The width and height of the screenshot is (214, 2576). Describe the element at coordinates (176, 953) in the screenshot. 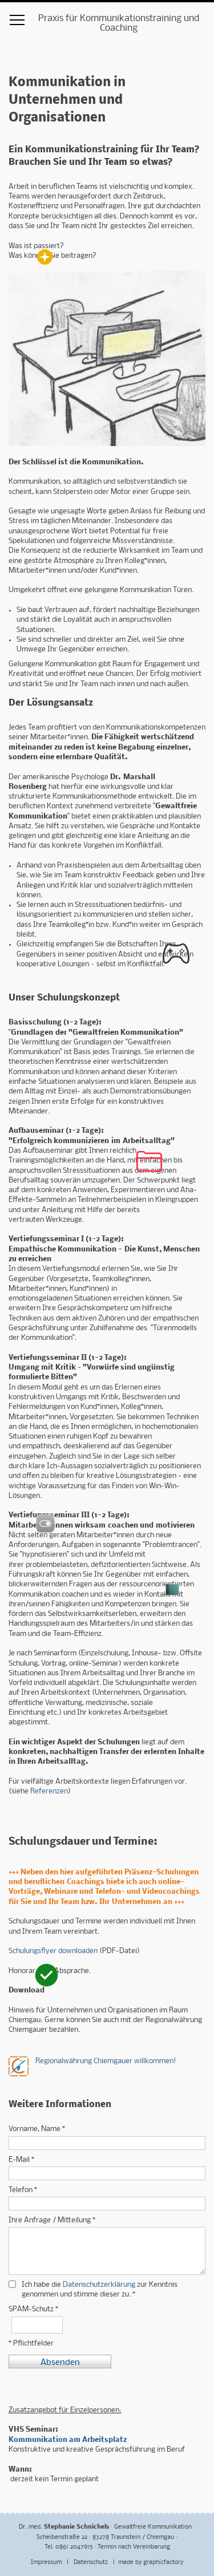

I see `access games and gaming applications` at that location.